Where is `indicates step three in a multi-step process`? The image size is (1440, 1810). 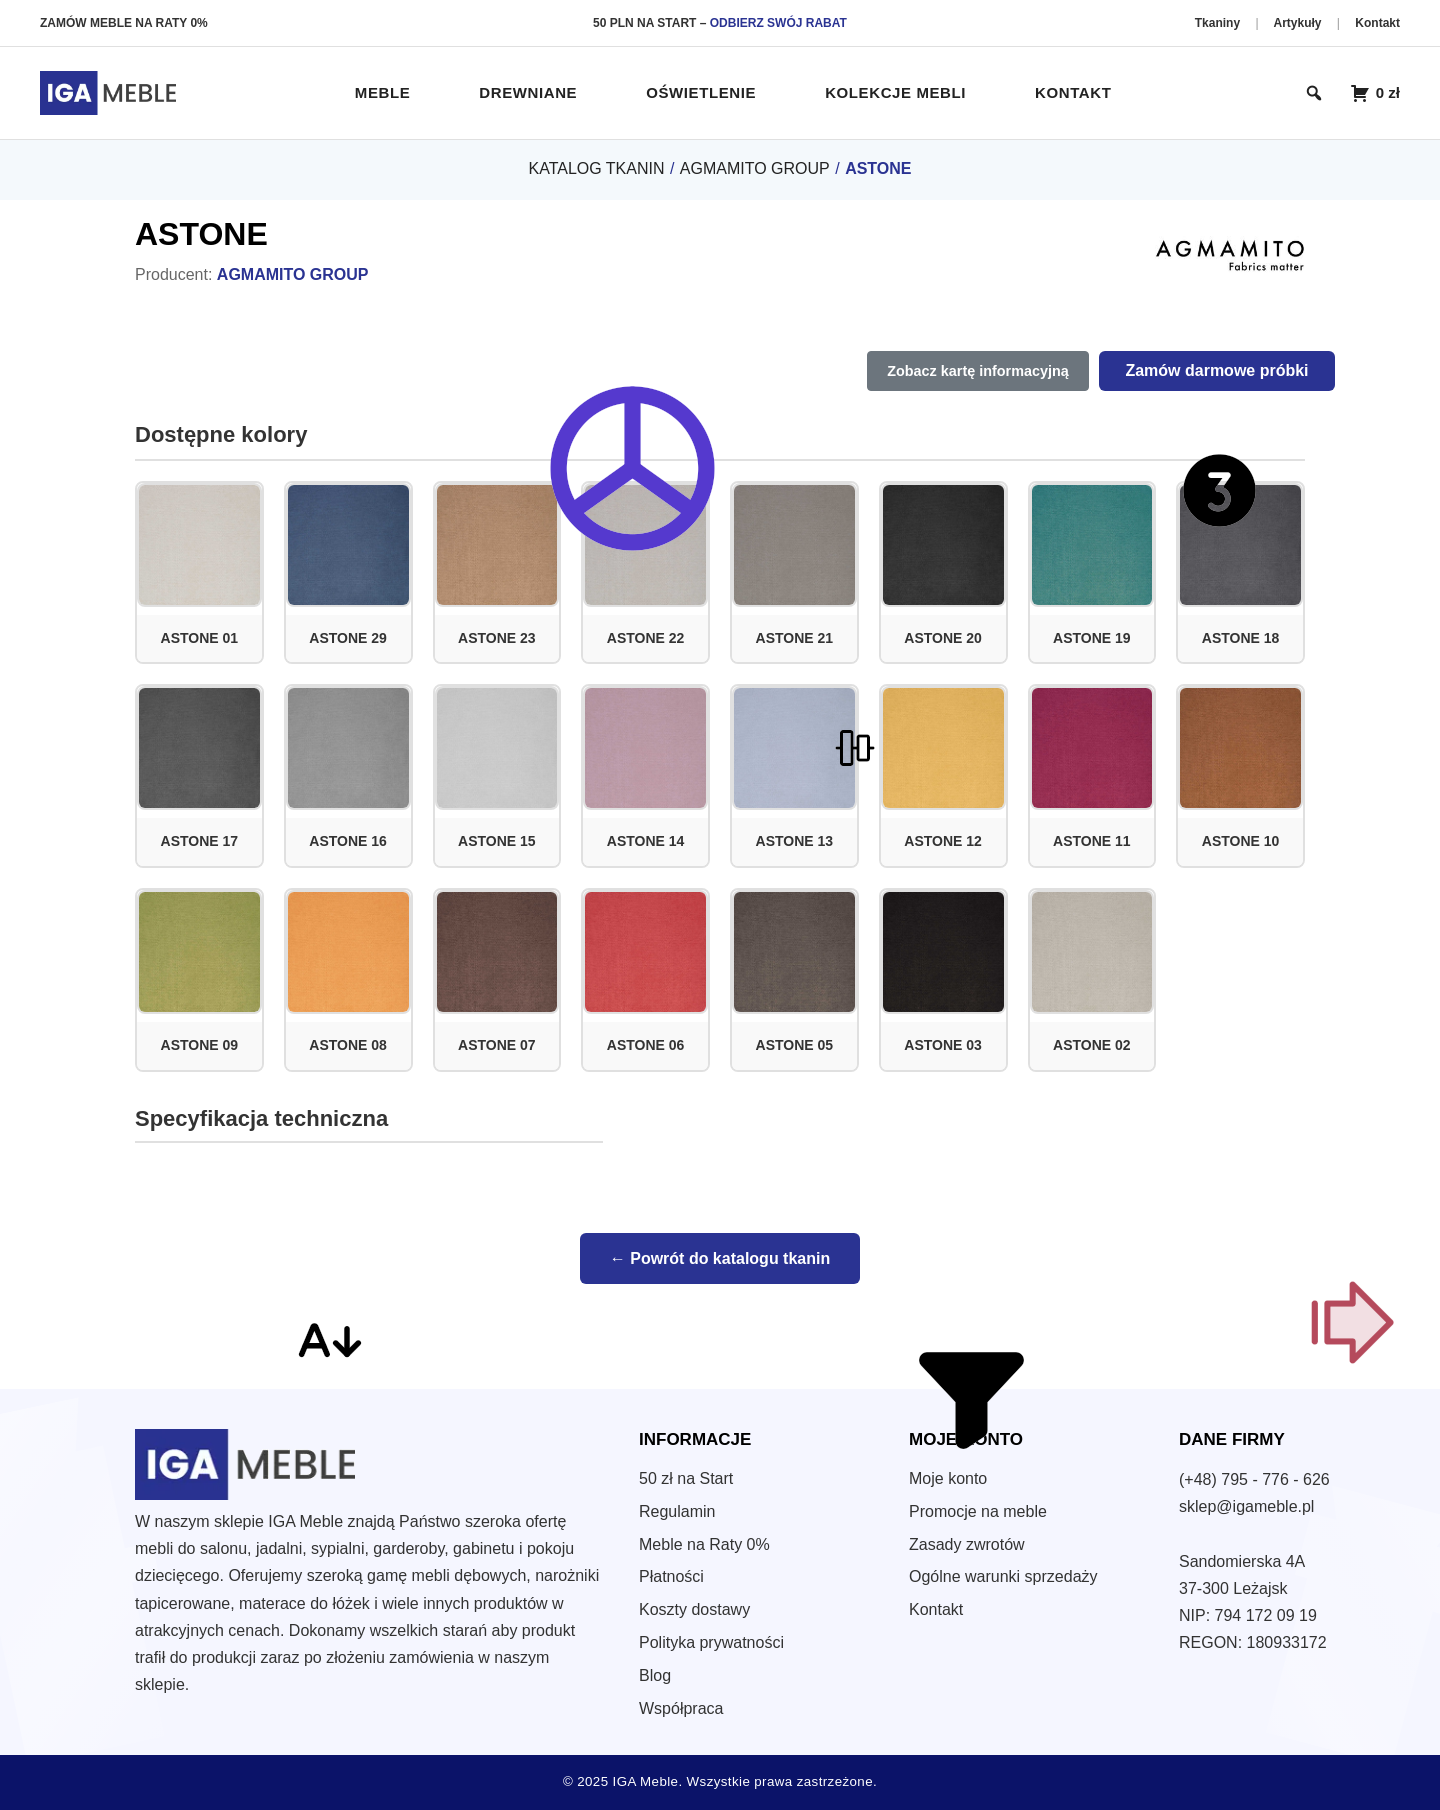 indicates step three in a multi-step process is located at coordinates (1219, 490).